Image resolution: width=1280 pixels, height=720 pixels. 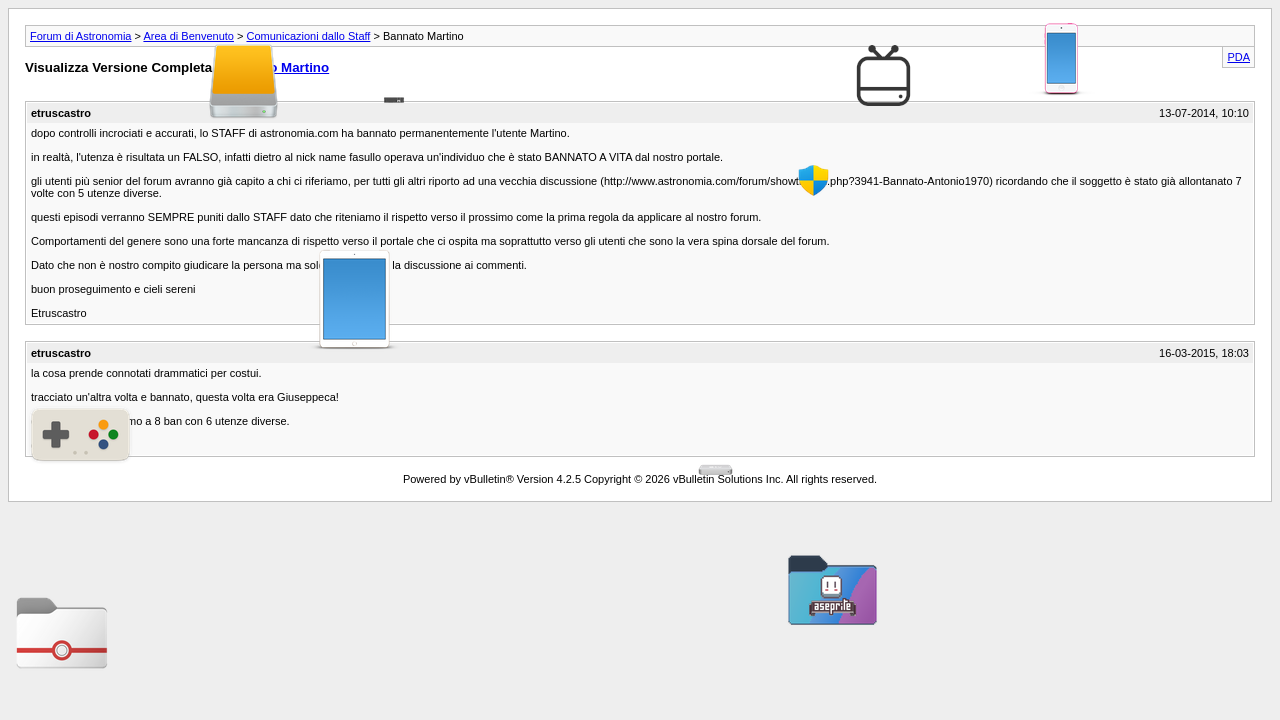 What do you see at coordinates (394, 100) in the screenshot?
I see `apple magic keyboard with numeric keypad in silver and black` at bounding box center [394, 100].